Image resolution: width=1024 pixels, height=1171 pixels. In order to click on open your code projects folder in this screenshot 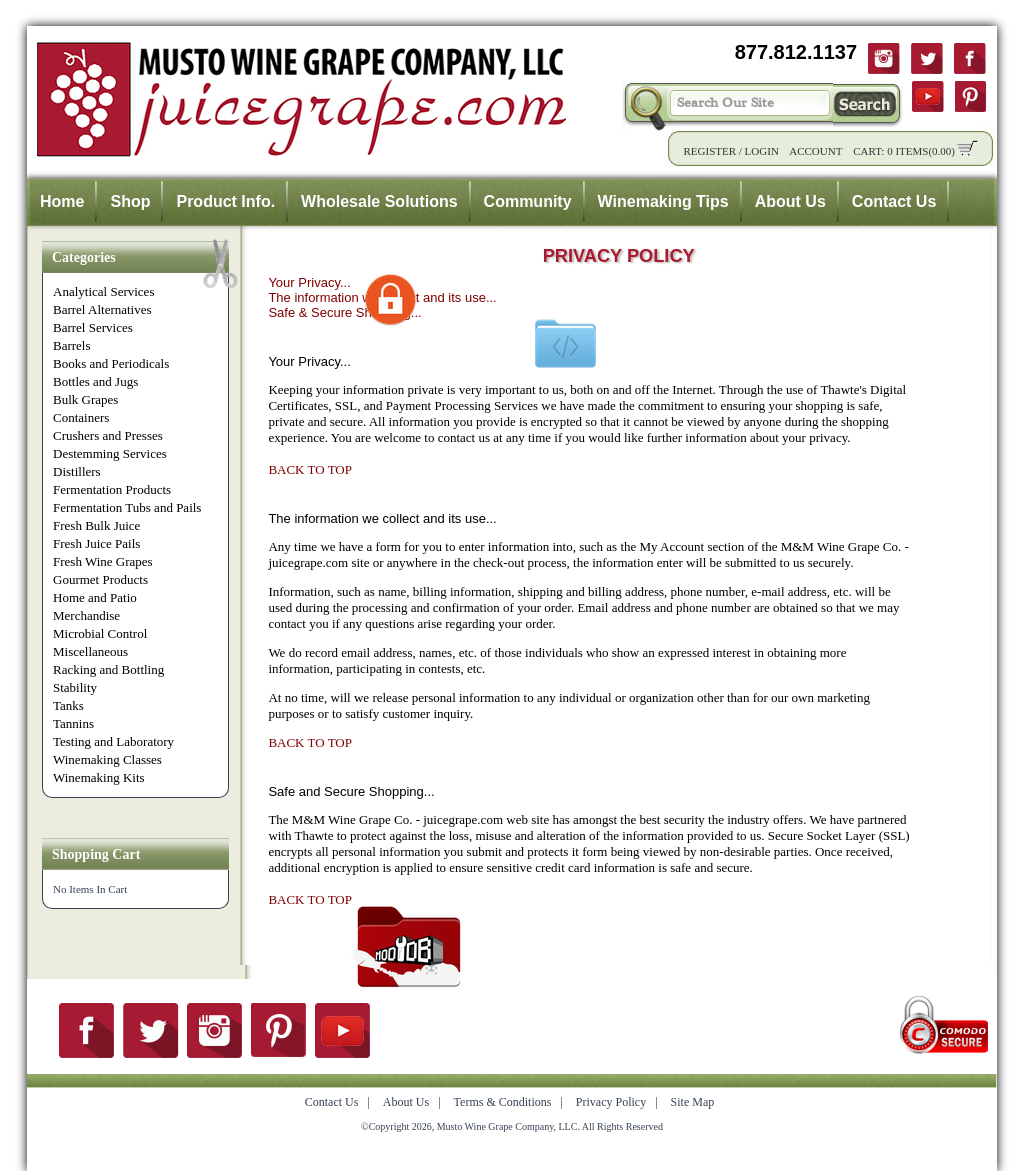, I will do `click(565, 343)`.